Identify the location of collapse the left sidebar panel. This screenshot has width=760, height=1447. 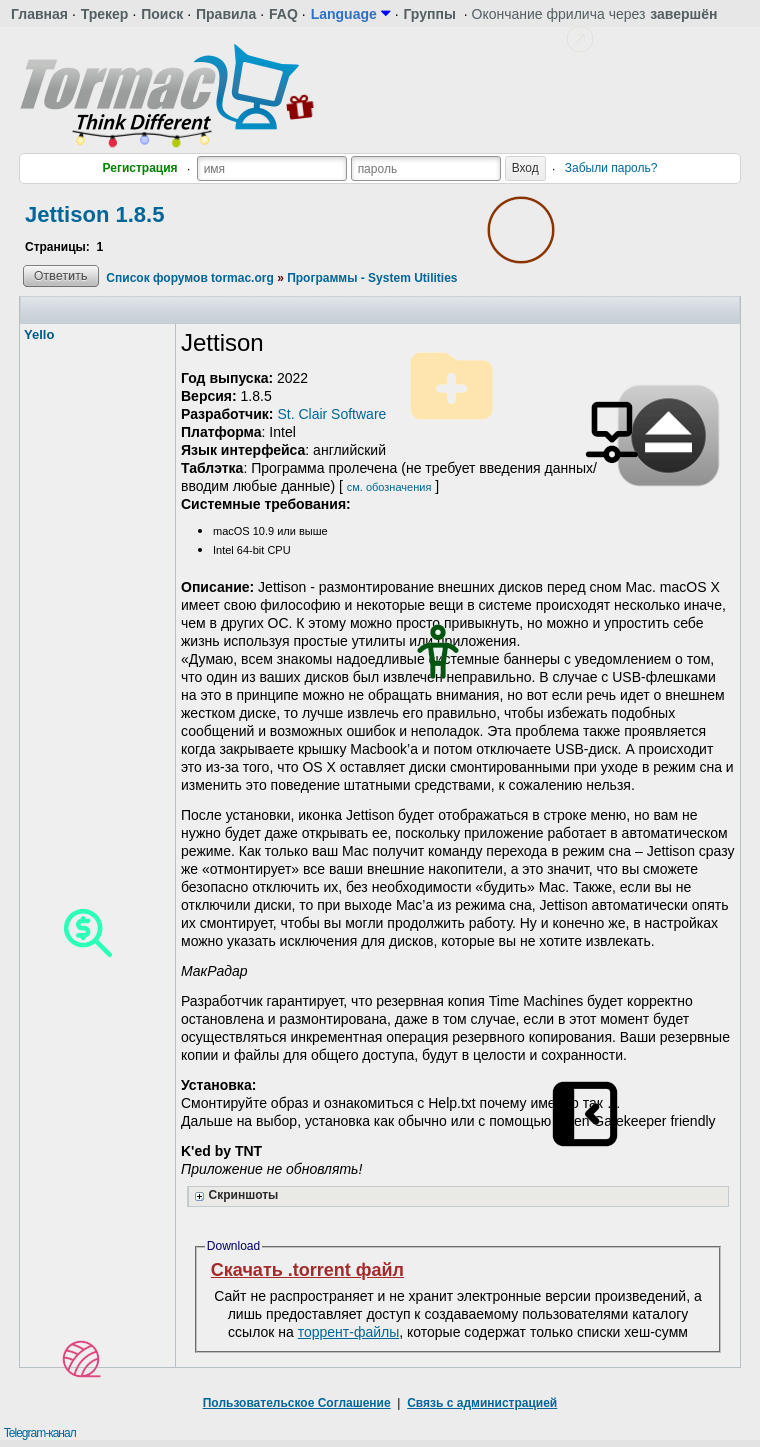
(585, 1114).